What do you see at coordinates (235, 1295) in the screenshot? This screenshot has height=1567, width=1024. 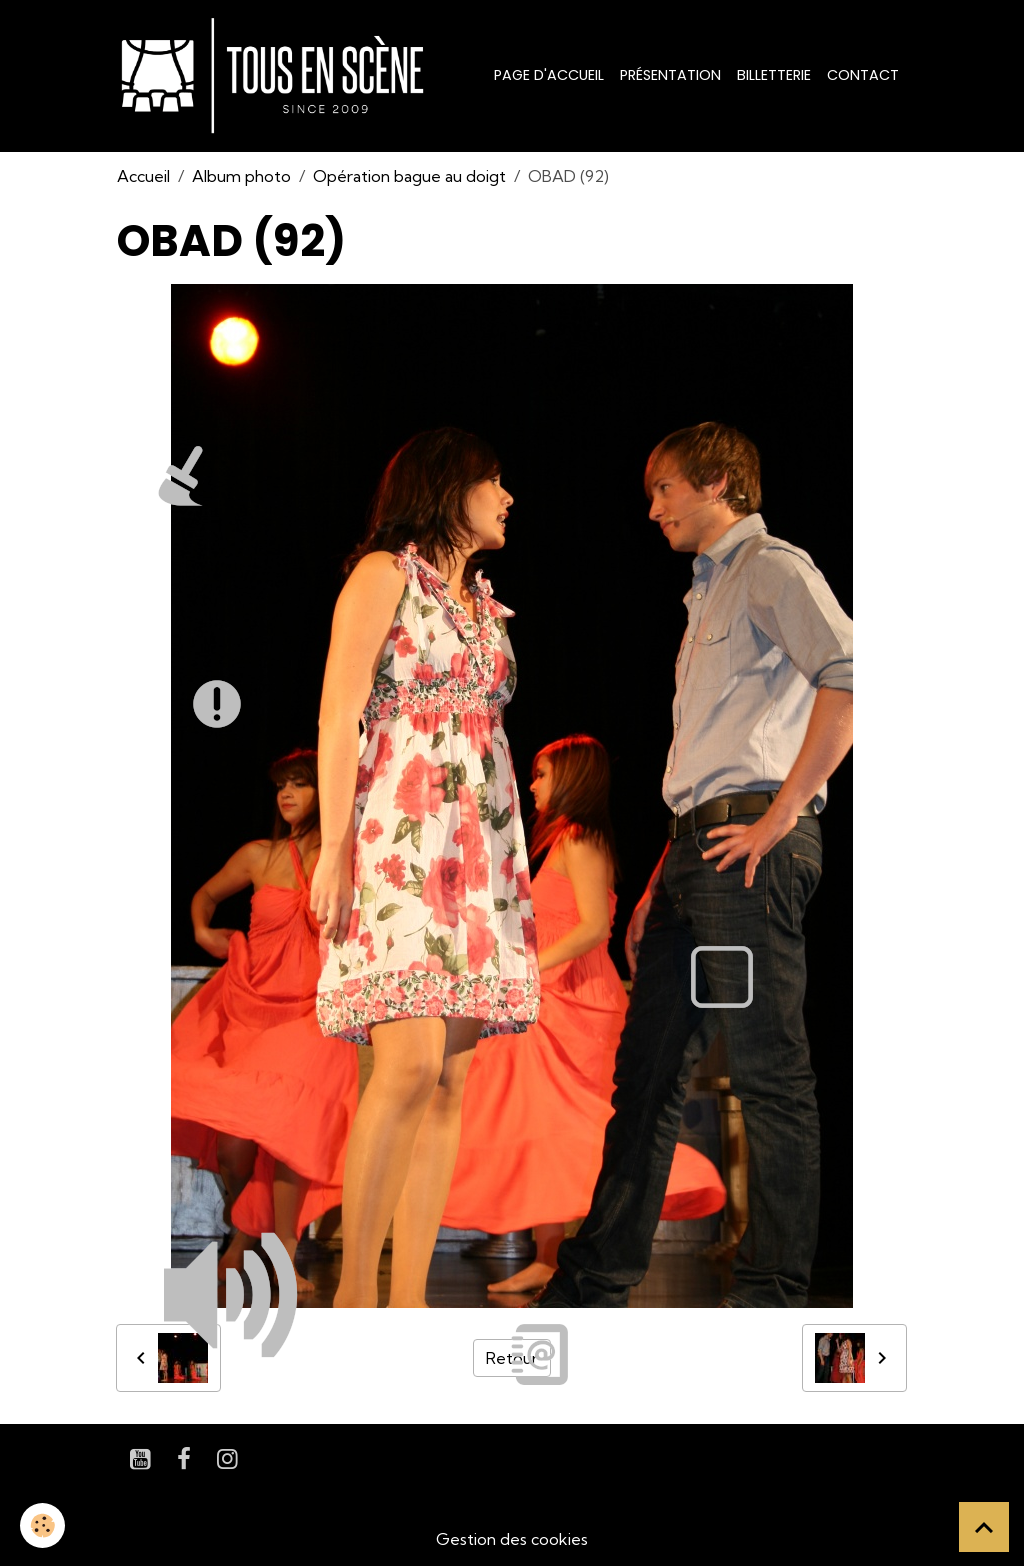 I see `indicates volume is set to high` at bounding box center [235, 1295].